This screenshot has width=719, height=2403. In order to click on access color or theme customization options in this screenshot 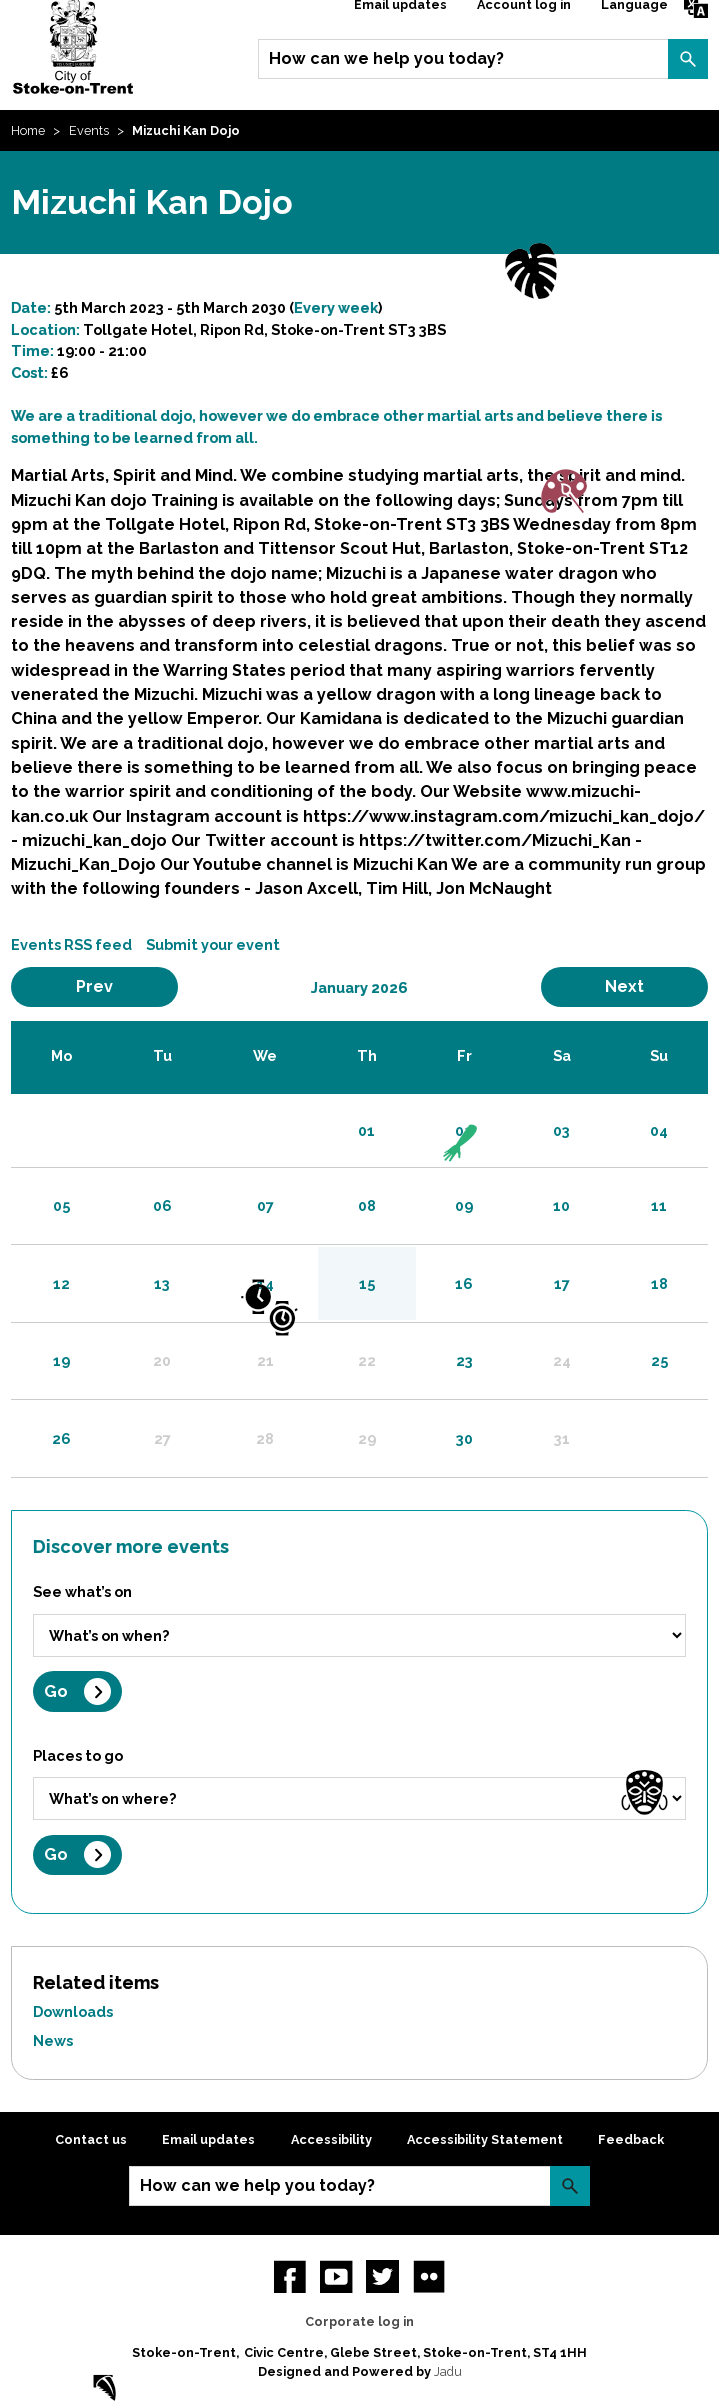, I will do `click(564, 491)`.